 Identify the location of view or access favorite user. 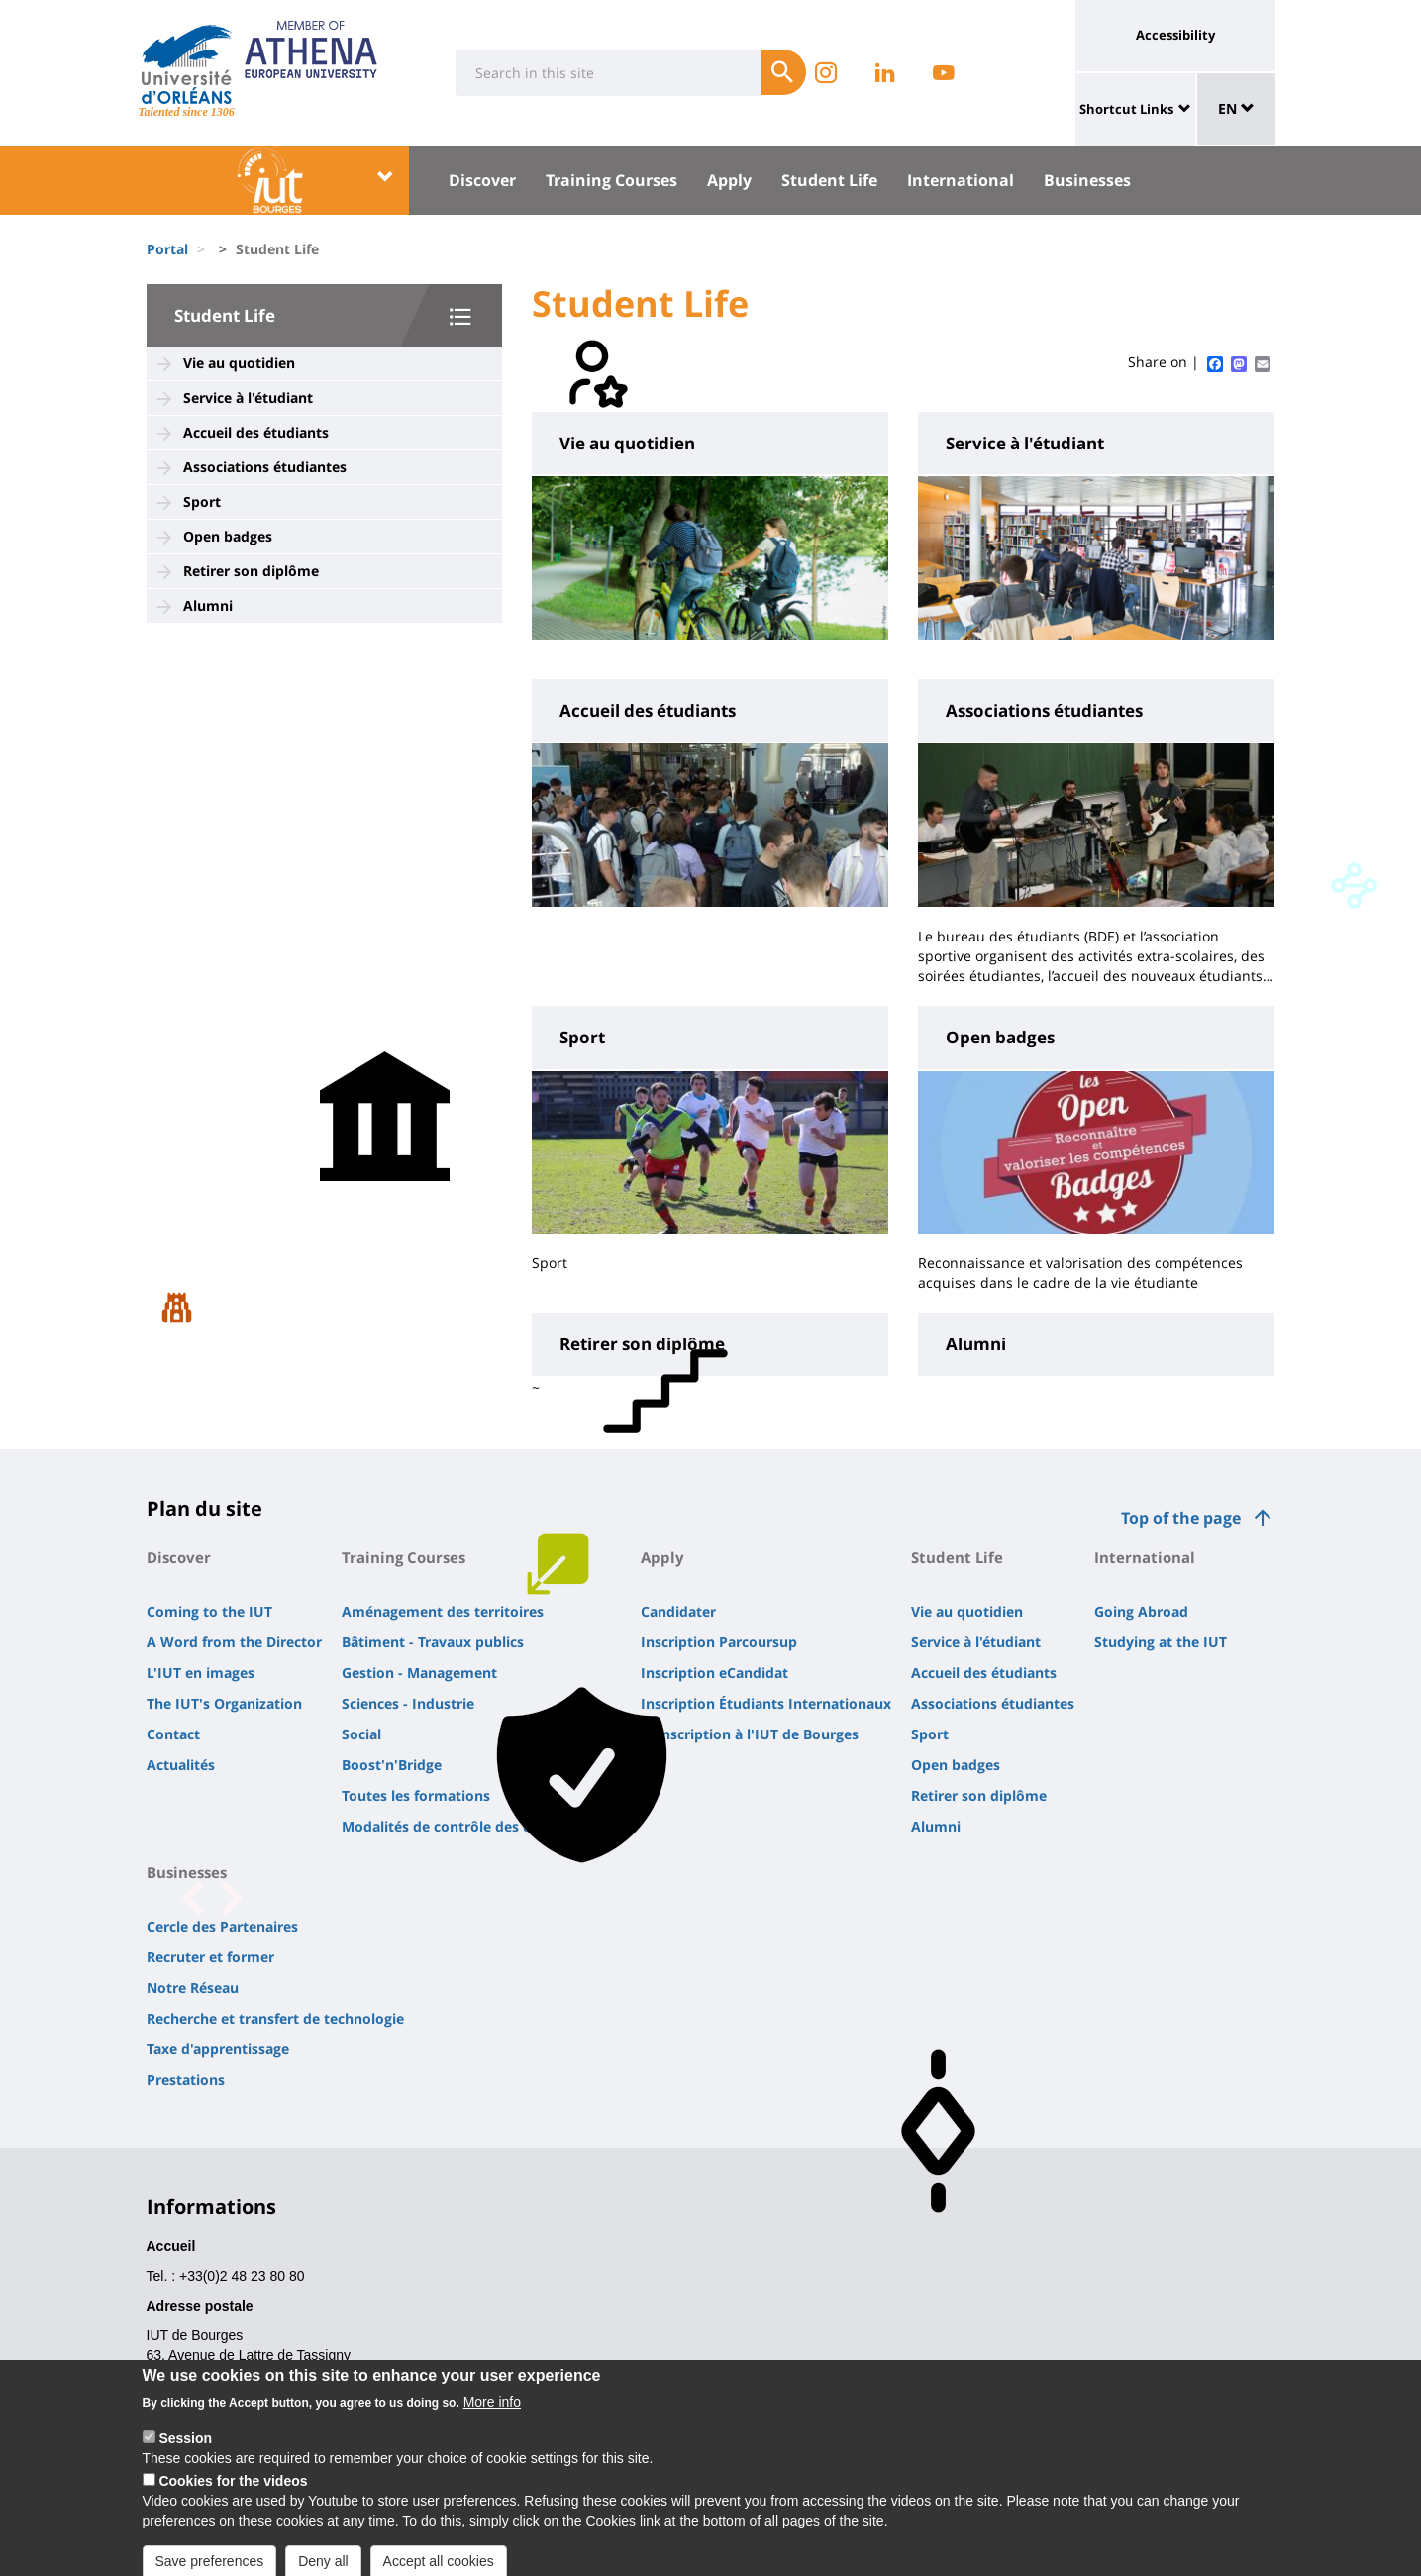
(592, 372).